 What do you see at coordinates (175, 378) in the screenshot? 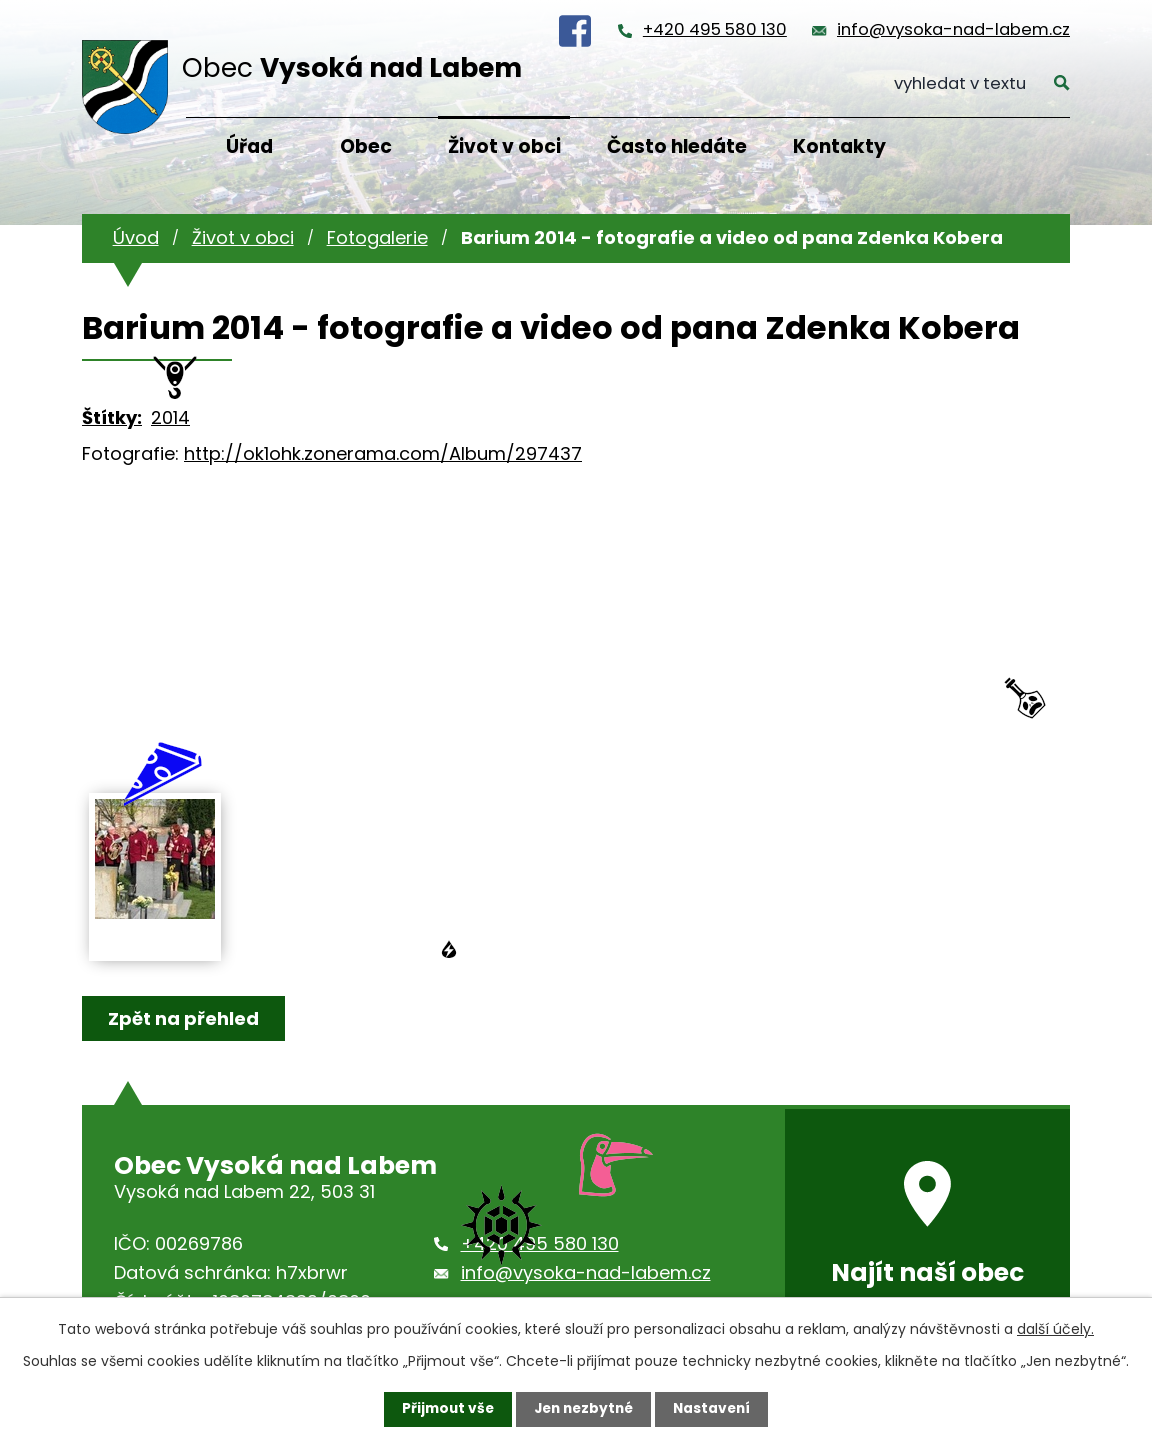
I see `indicates crane or lifting equipment in a game interface` at bounding box center [175, 378].